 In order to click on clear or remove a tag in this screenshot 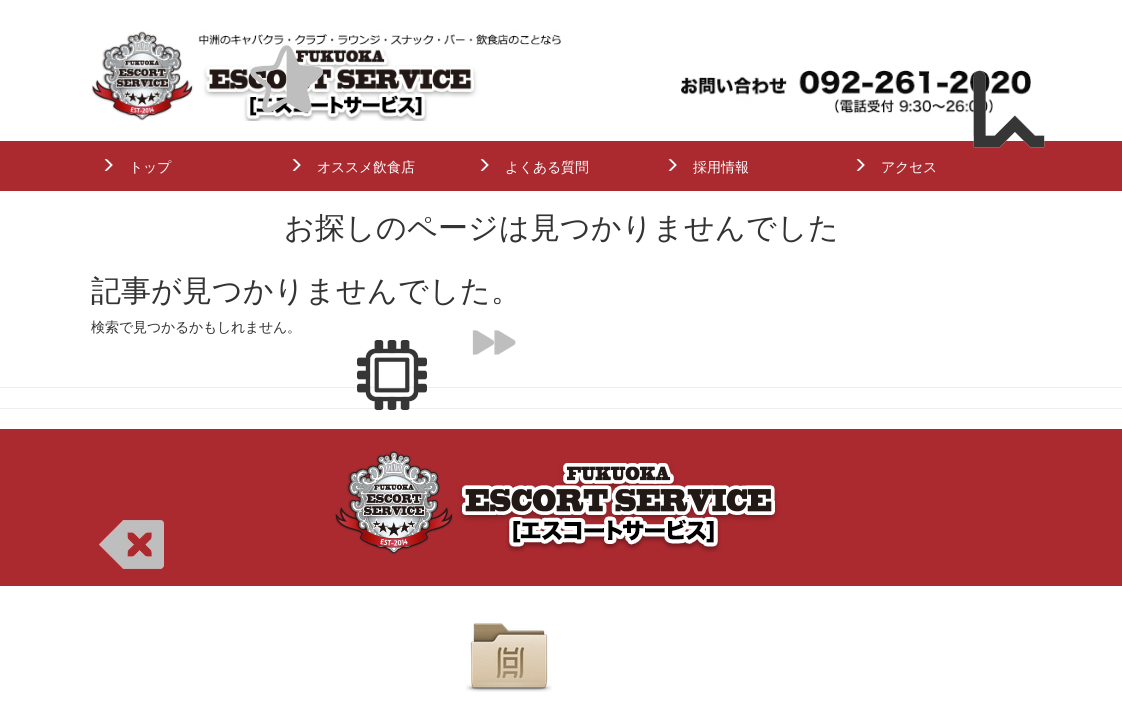, I will do `click(131, 544)`.